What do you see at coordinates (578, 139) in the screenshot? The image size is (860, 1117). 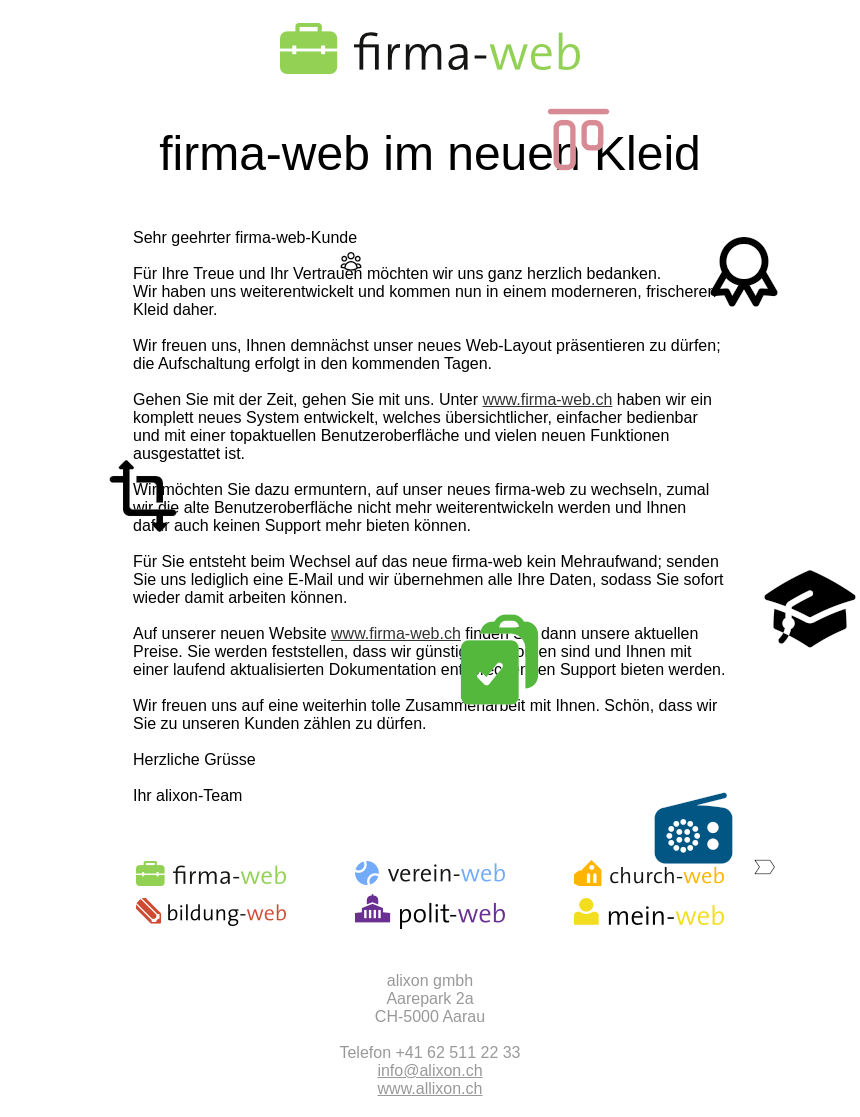 I see `align items to the top edge` at bounding box center [578, 139].